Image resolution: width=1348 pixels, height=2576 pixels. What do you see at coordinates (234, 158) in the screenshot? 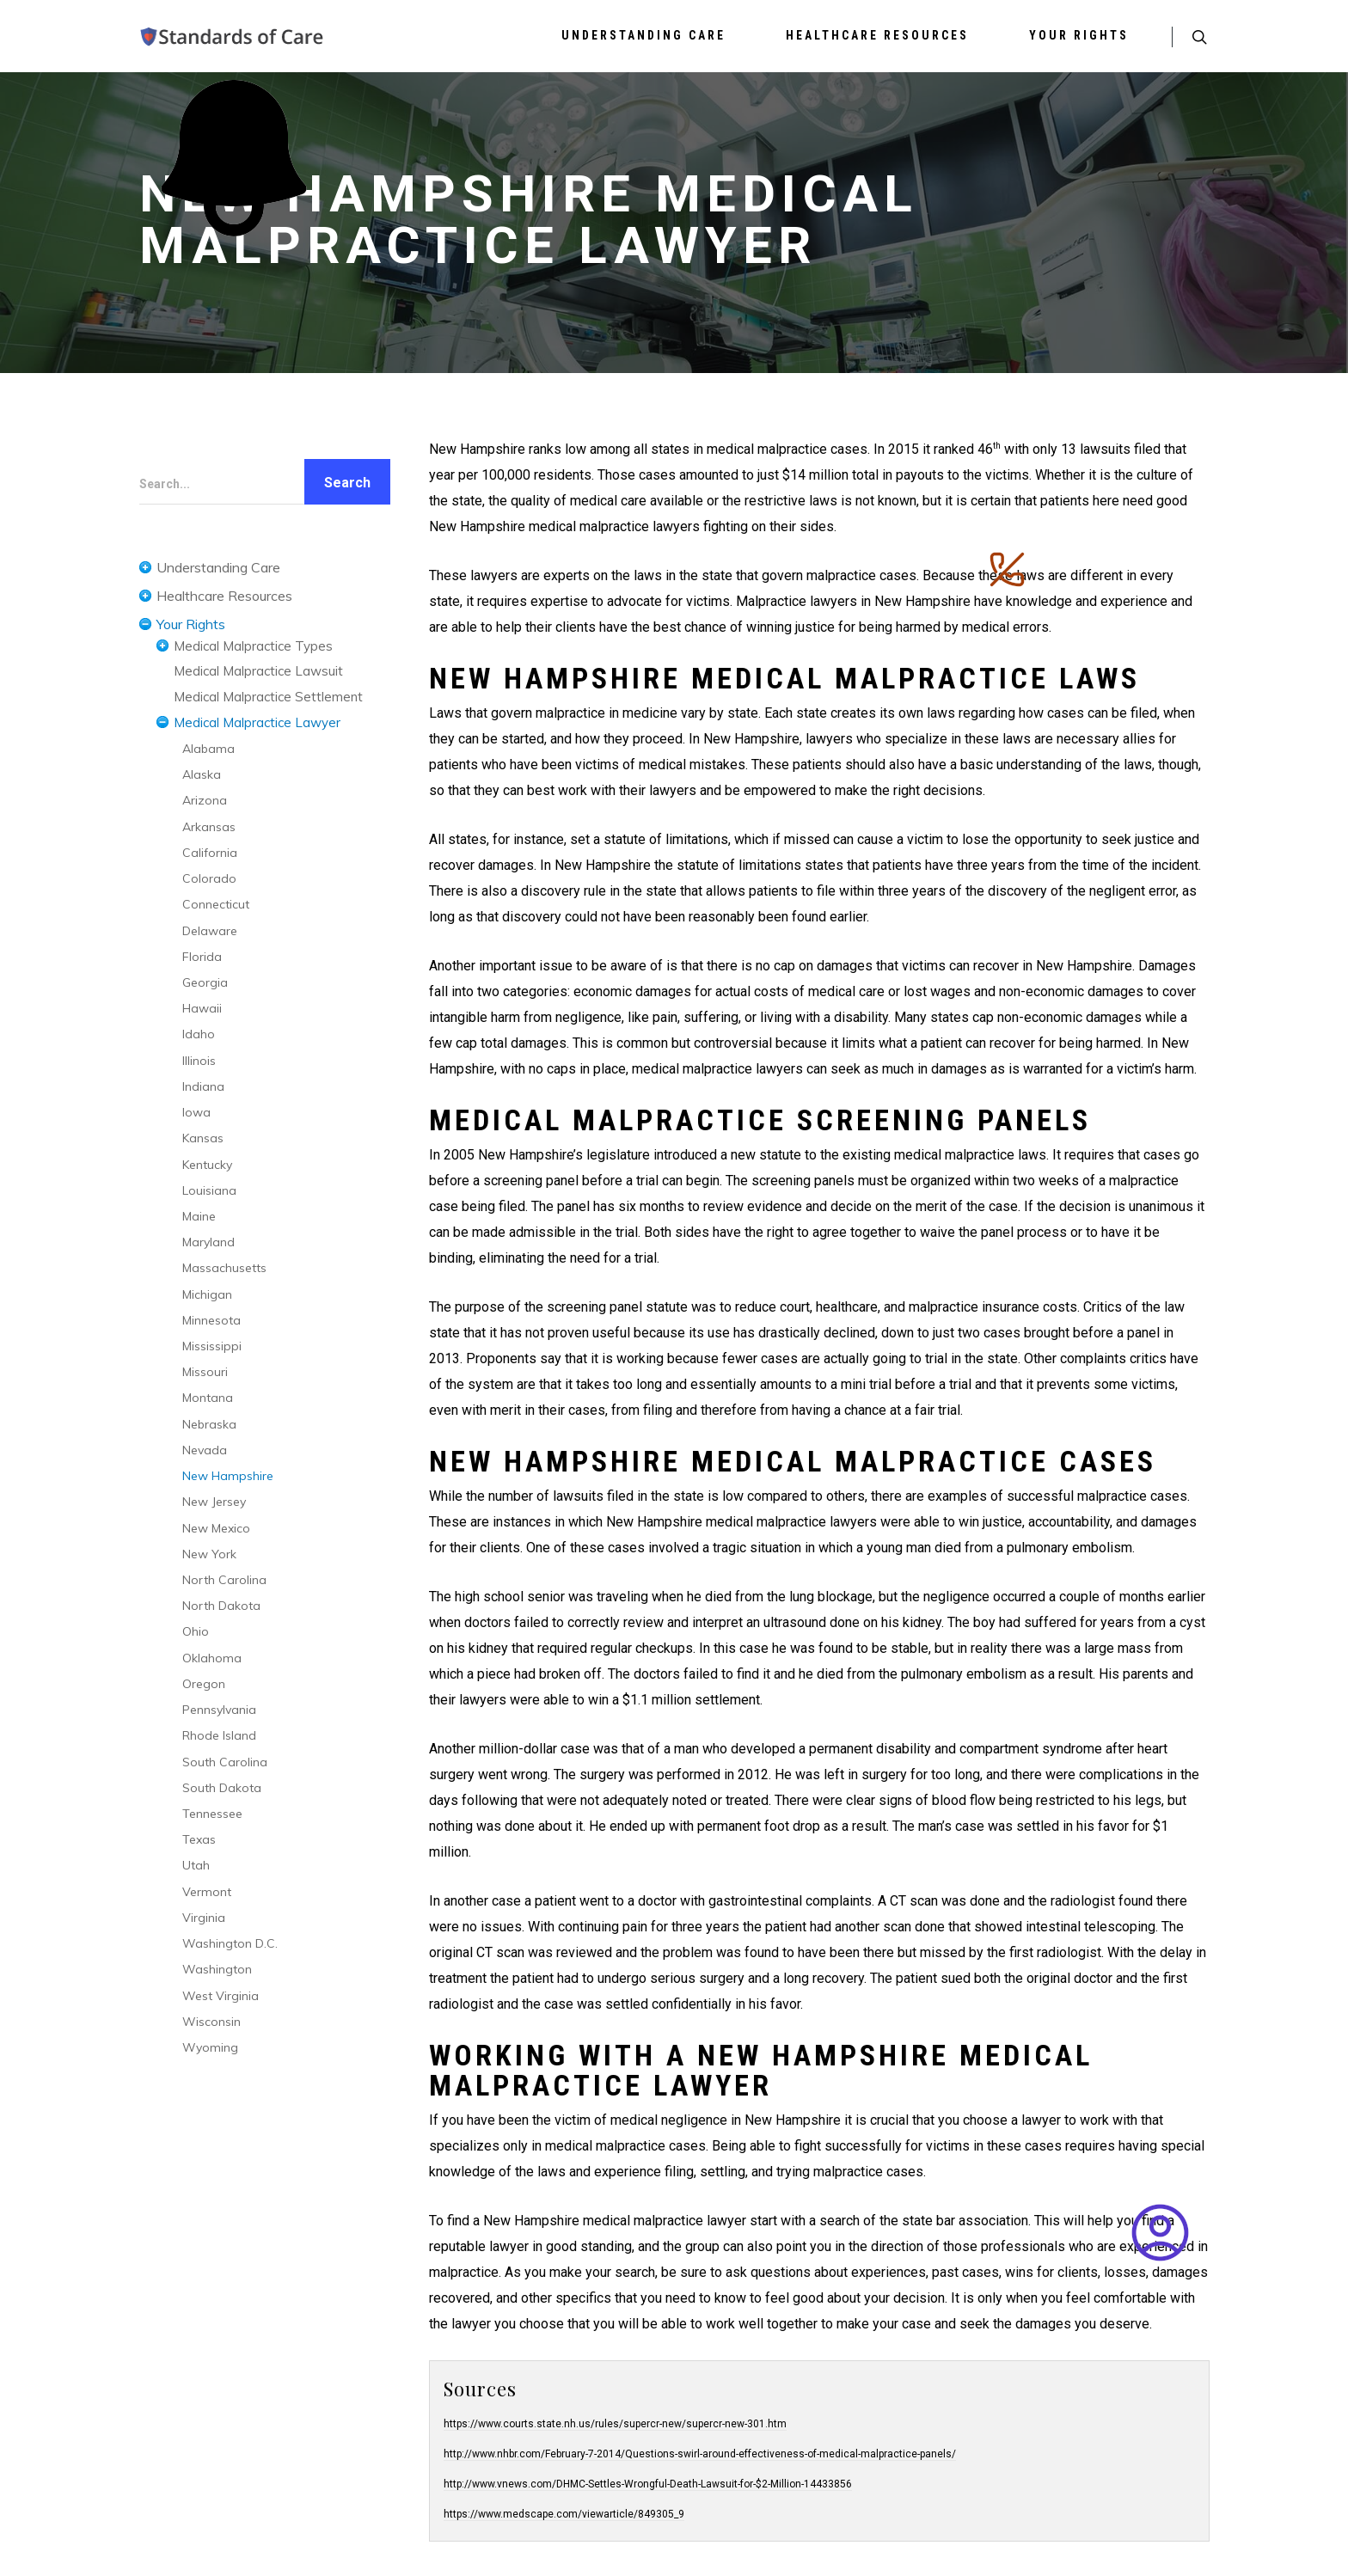
I see `view notifications` at bounding box center [234, 158].